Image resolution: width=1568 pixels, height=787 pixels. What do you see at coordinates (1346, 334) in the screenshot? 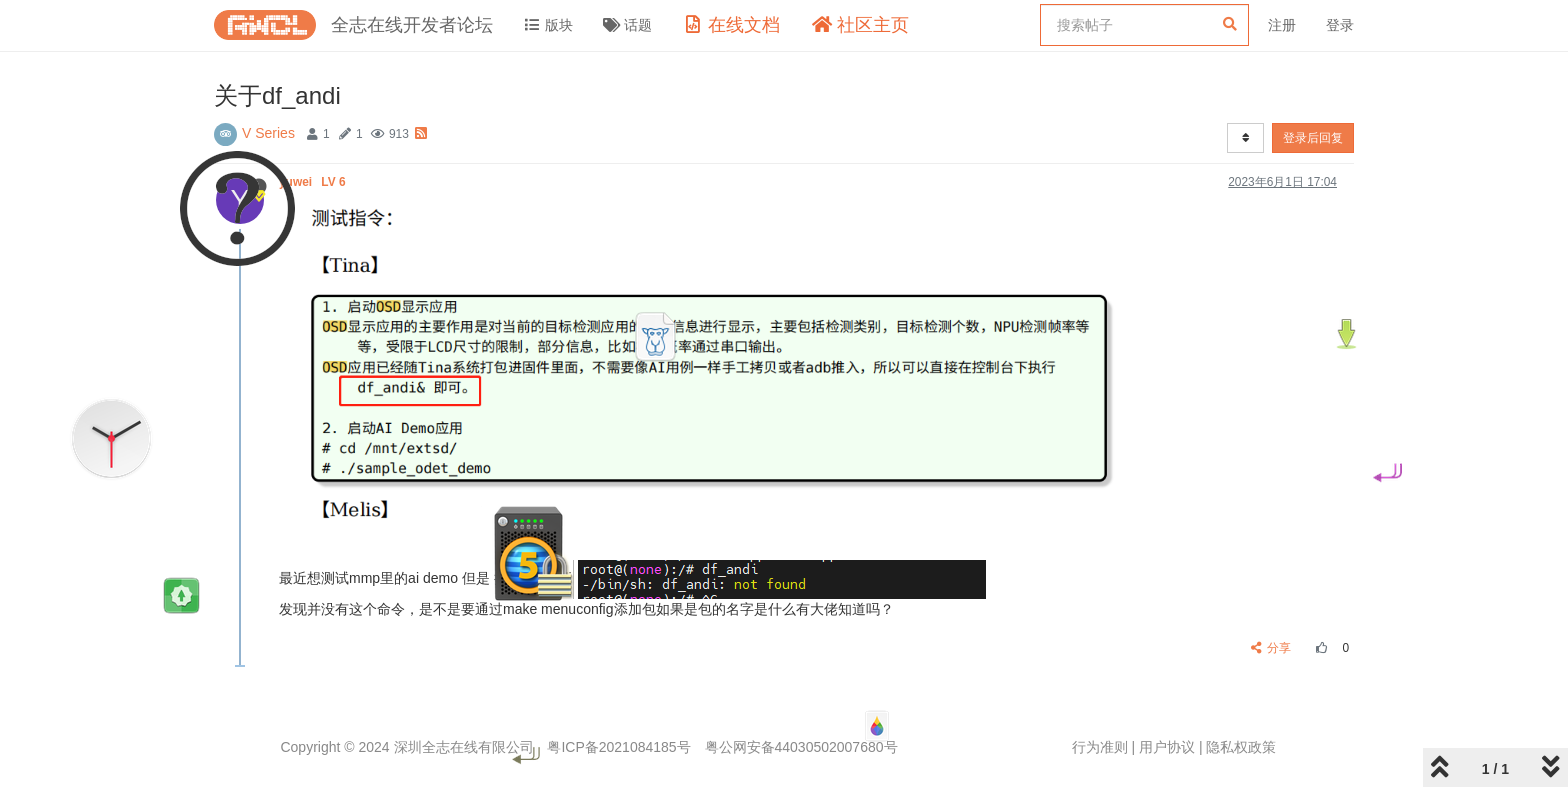
I see `save the current file` at bounding box center [1346, 334].